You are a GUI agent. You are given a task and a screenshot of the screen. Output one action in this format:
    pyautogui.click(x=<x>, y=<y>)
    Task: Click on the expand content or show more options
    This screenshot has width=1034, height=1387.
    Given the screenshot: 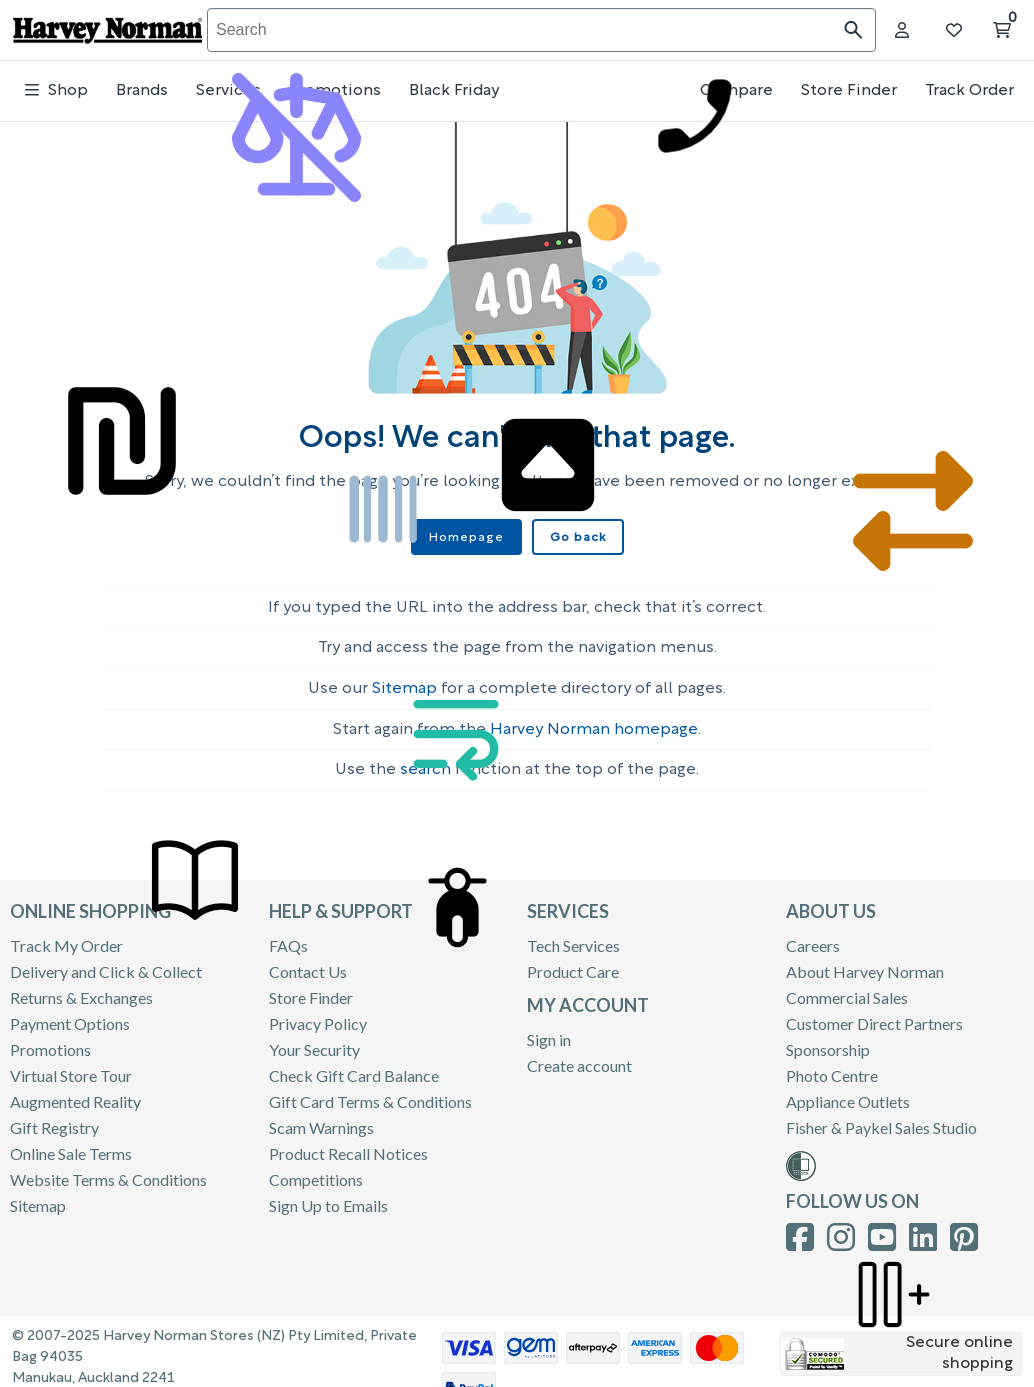 What is the action you would take?
    pyautogui.click(x=548, y=465)
    